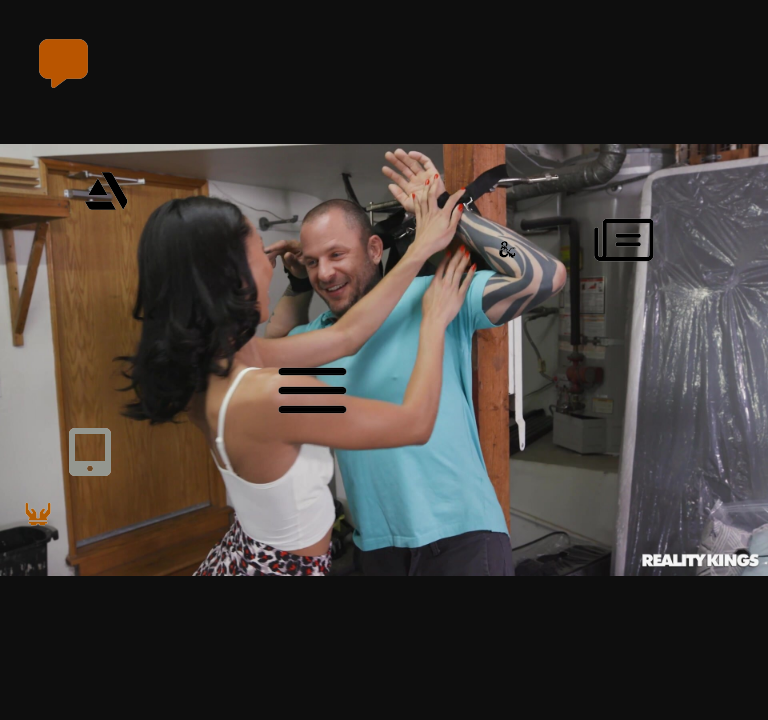 The width and height of the screenshot is (768, 720). Describe the element at coordinates (312, 390) in the screenshot. I see `open navigation menu` at that location.